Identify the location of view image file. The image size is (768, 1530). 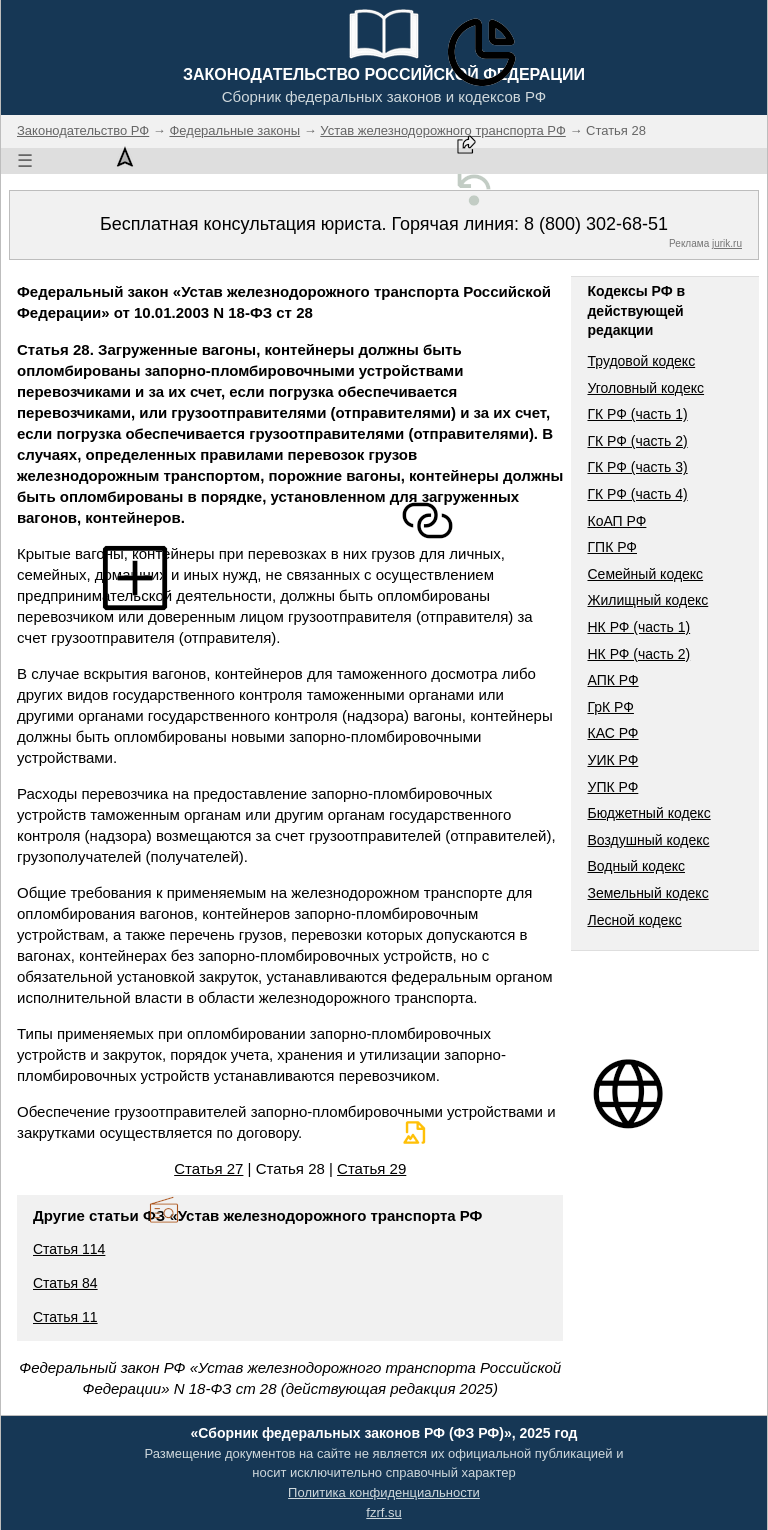
(415, 1132).